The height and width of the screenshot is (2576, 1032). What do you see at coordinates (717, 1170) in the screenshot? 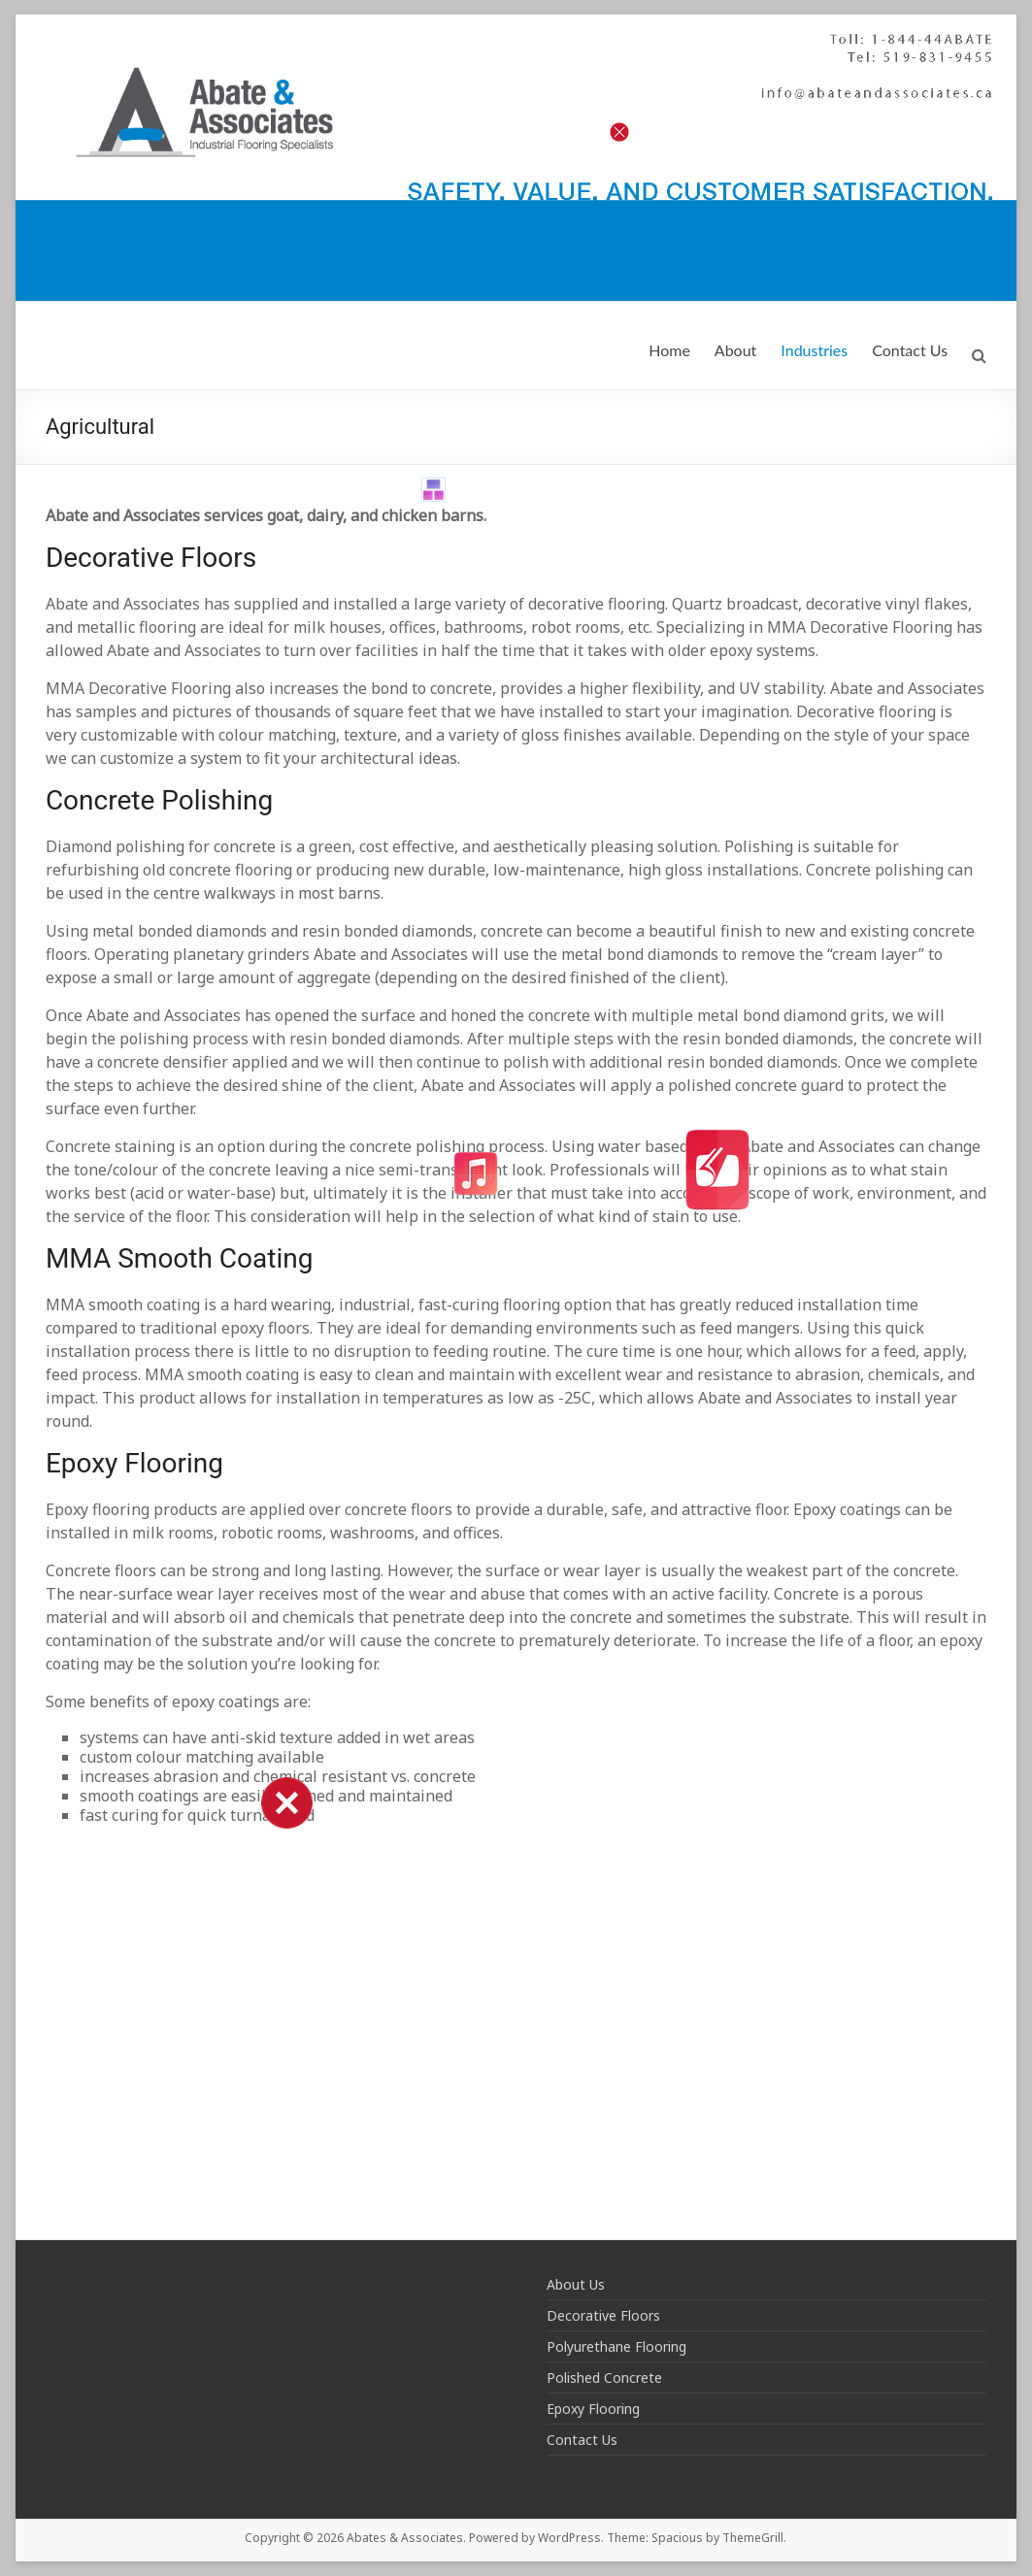
I see `an EPS vector file` at bounding box center [717, 1170].